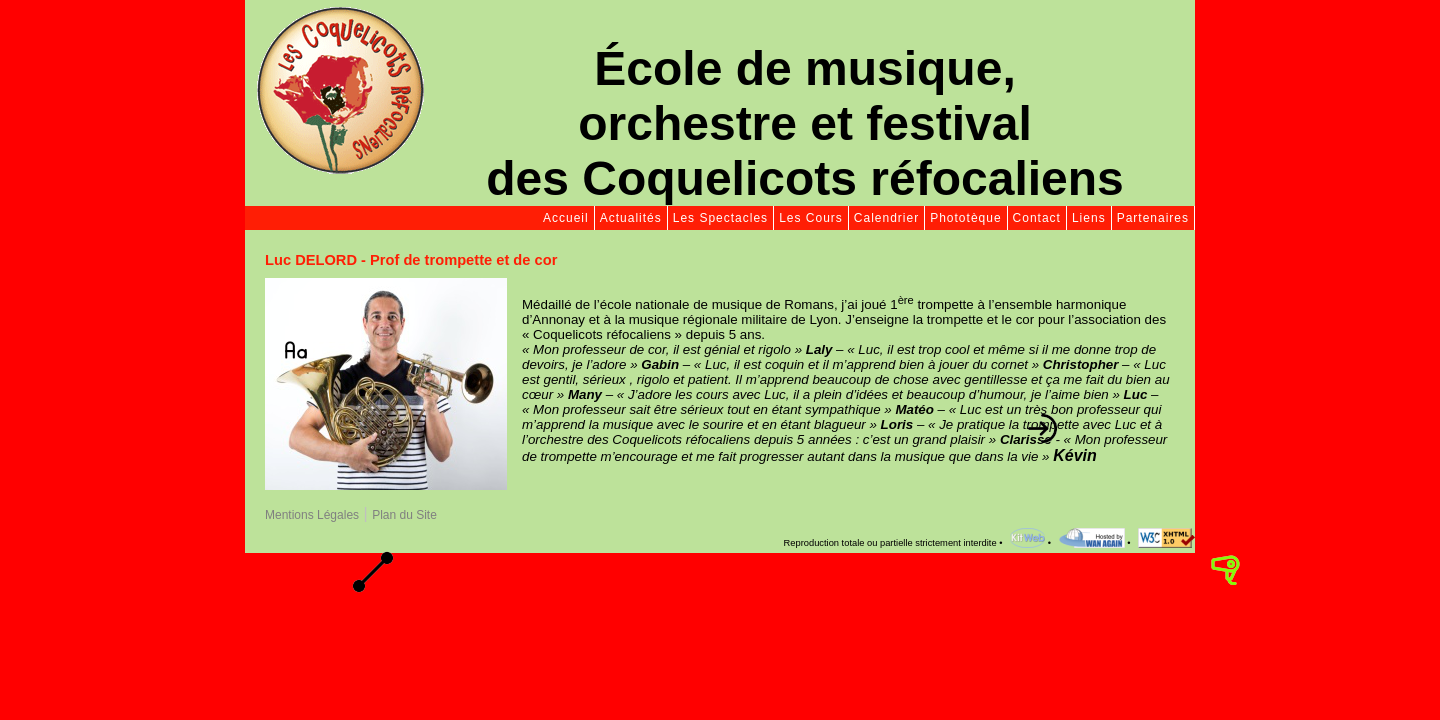  I want to click on draw a line between two points, so click(373, 572).